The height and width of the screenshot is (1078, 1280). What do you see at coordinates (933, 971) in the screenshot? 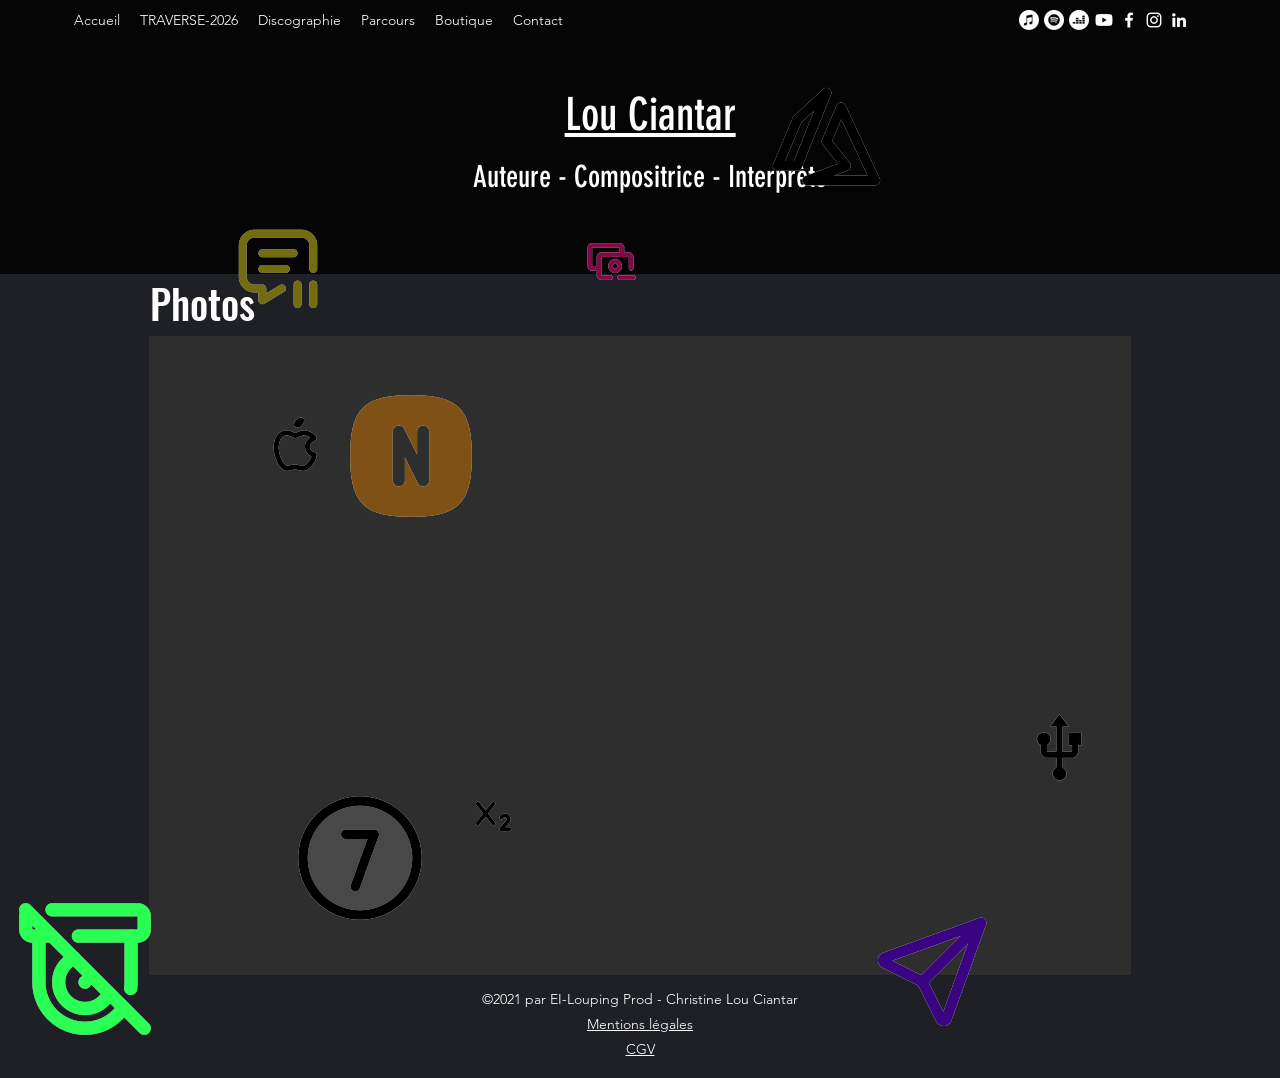
I see `send a message` at bounding box center [933, 971].